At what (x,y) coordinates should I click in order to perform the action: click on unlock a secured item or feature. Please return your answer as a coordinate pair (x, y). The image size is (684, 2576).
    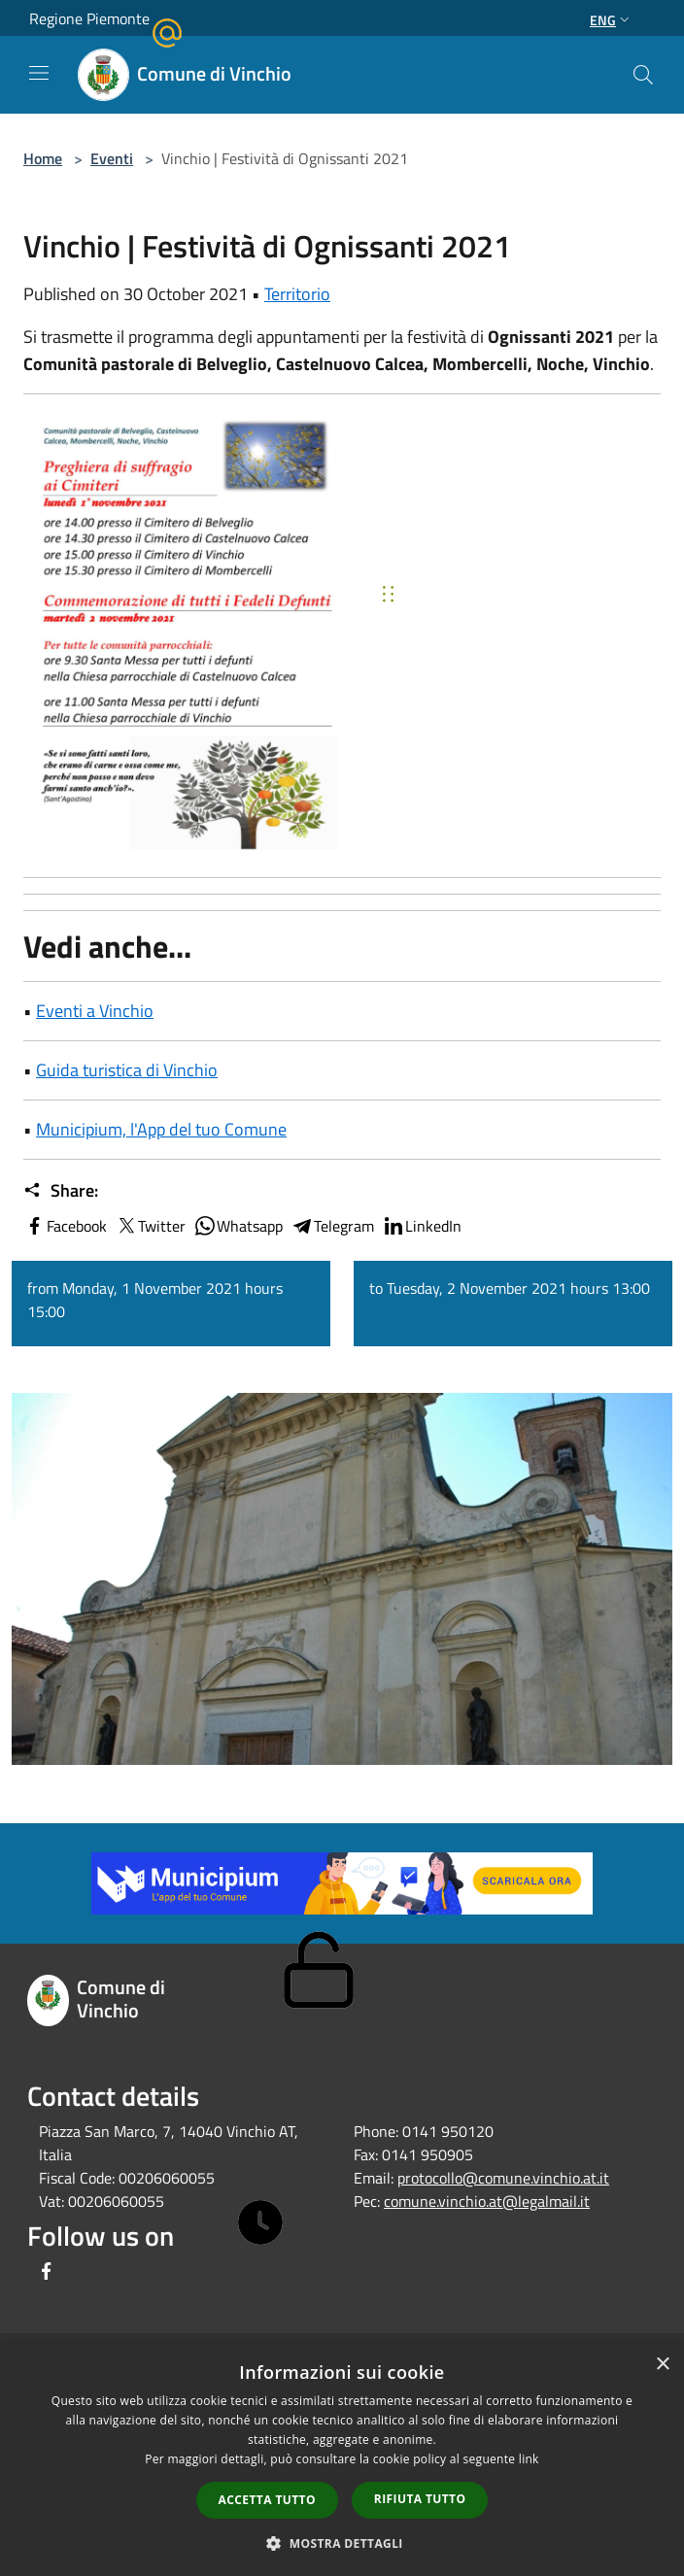
    Looking at the image, I should click on (319, 1970).